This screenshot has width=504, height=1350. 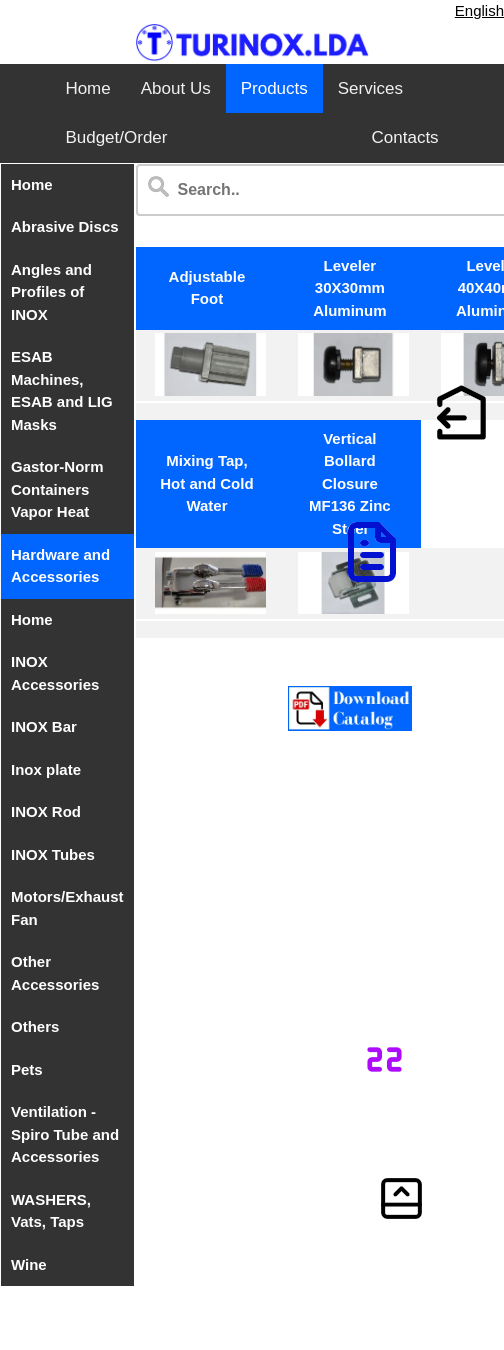 I want to click on view document contents, so click(x=372, y=552).